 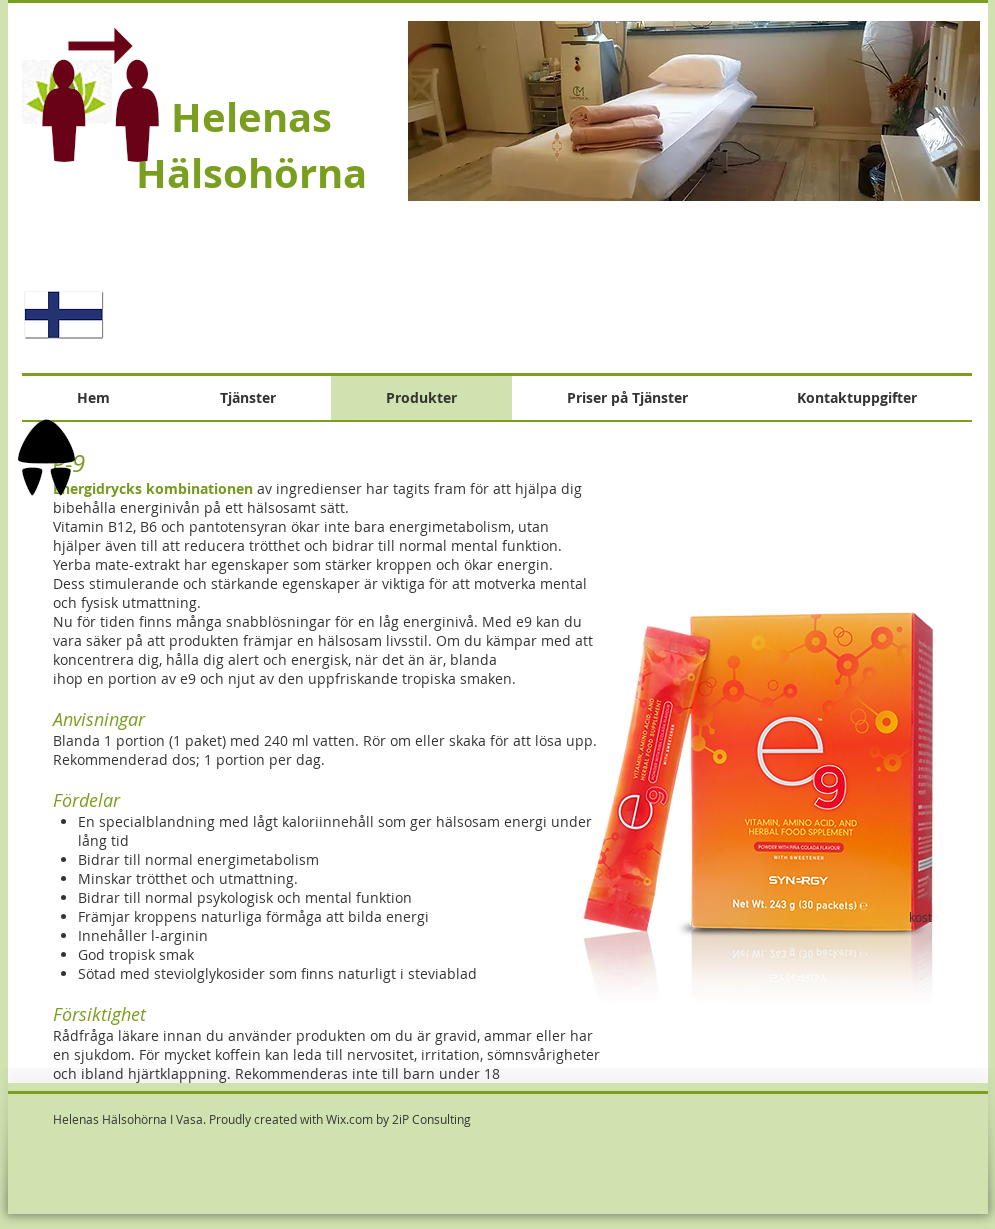 What do you see at coordinates (46, 457) in the screenshot?
I see `activate jetpack or boost ability` at bounding box center [46, 457].